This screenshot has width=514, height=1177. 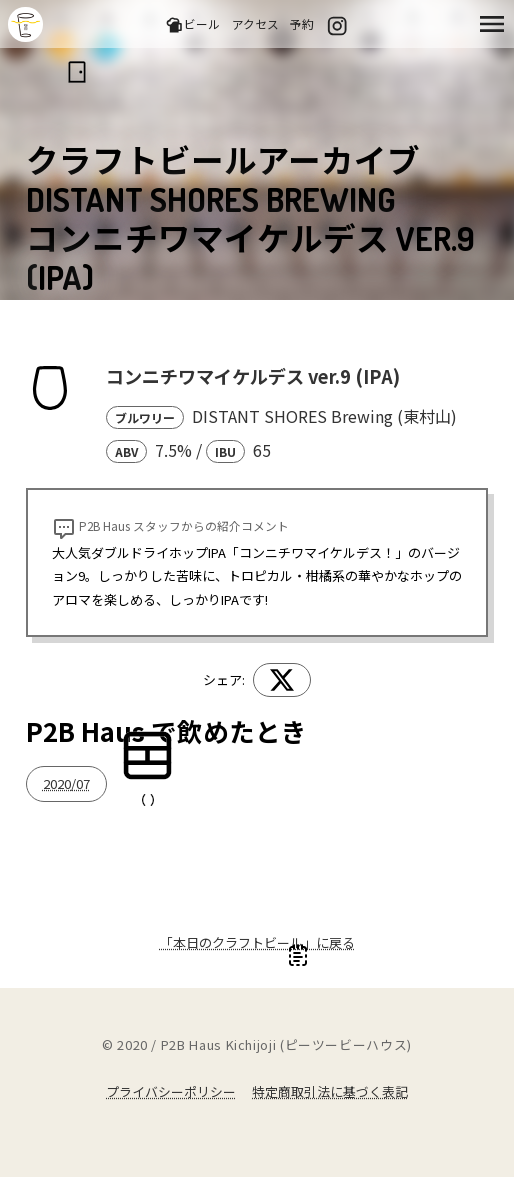 What do you see at coordinates (147, 755) in the screenshot?
I see `split table cells` at bounding box center [147, 755].